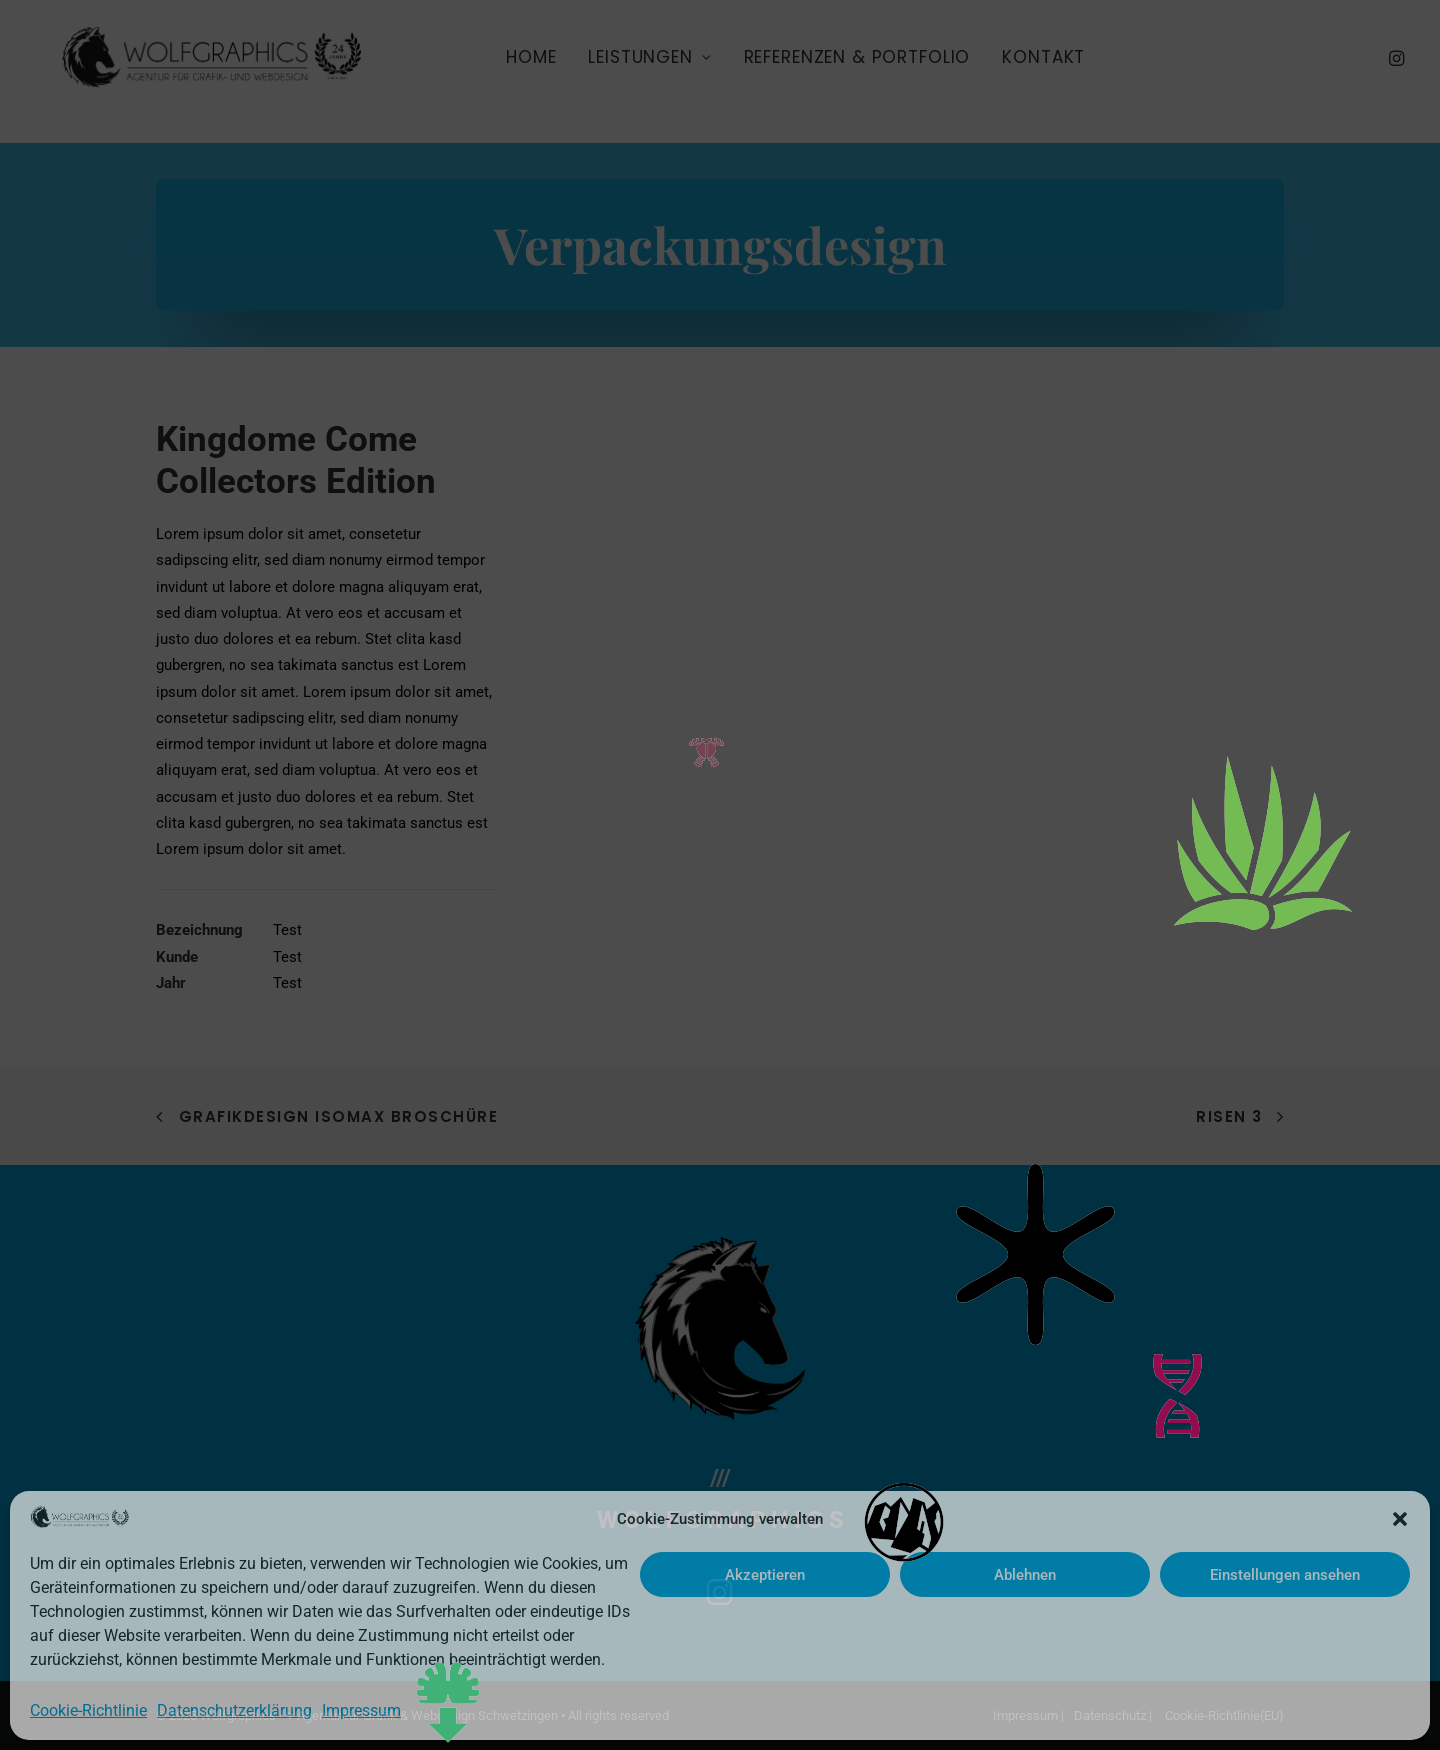 This screenshot has width=1440, height=1750. Describe the element at coordinates (904, 1522) in the screenshot. I see `indicates arctic or cold climate game environment` at that location.